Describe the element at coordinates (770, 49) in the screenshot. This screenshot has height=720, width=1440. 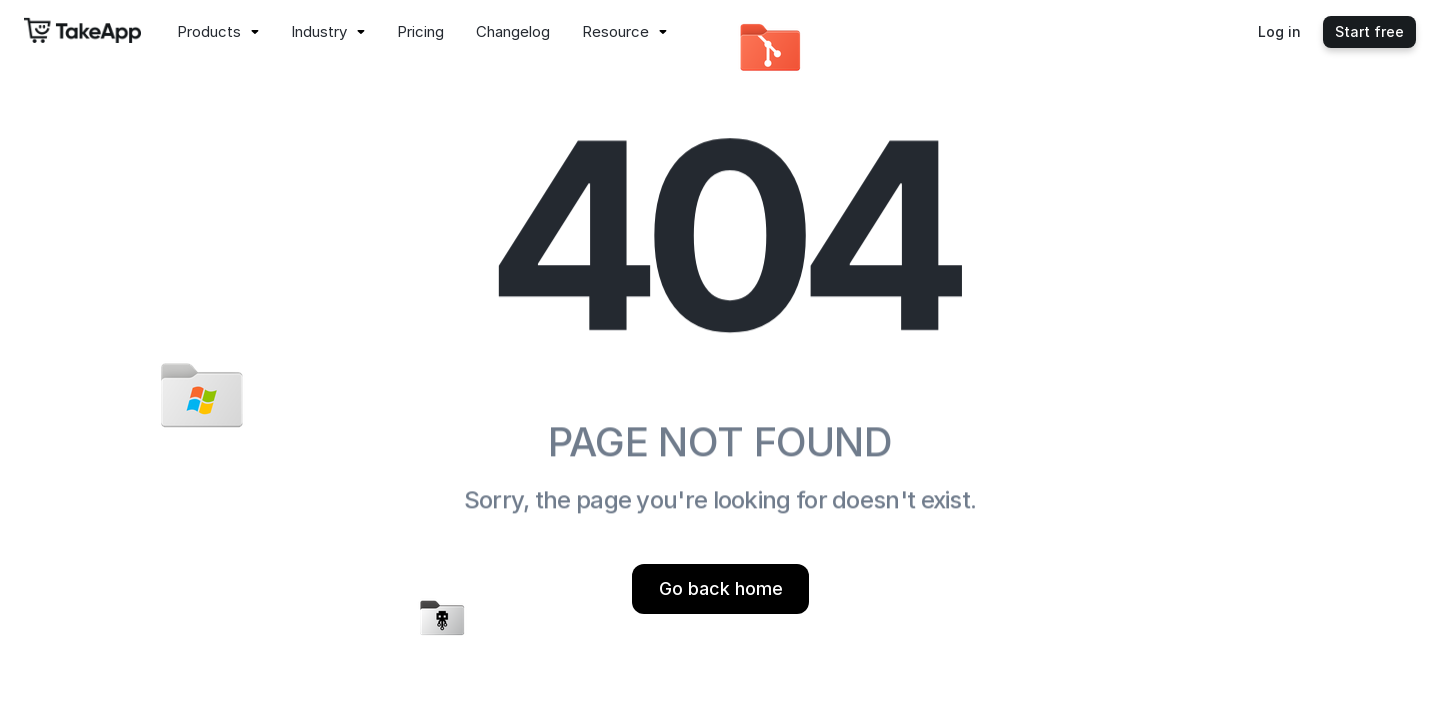
I see `open git repository folder` at that location.